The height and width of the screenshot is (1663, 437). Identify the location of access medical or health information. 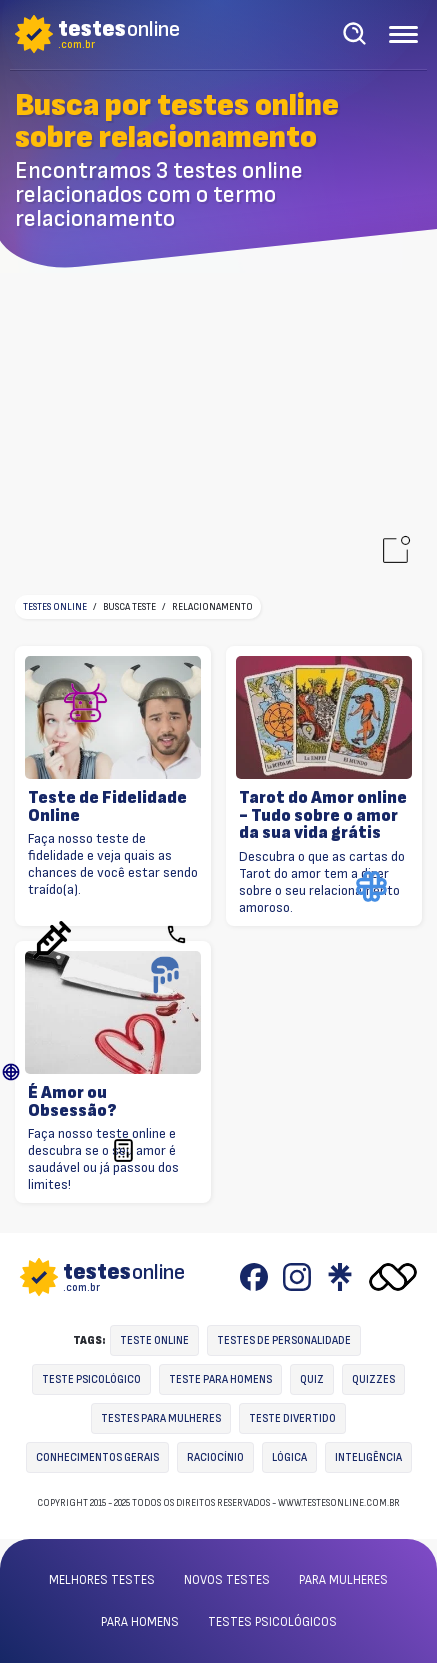
(52, 940).